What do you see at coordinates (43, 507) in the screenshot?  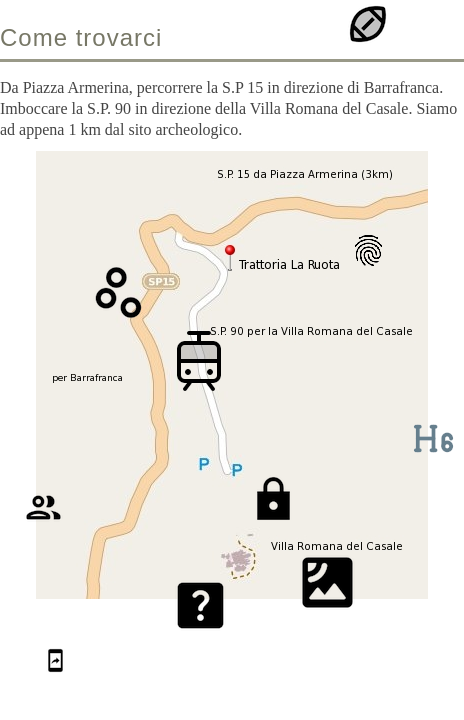 I see `view contacts or people list` at bounding box center [43, 507].